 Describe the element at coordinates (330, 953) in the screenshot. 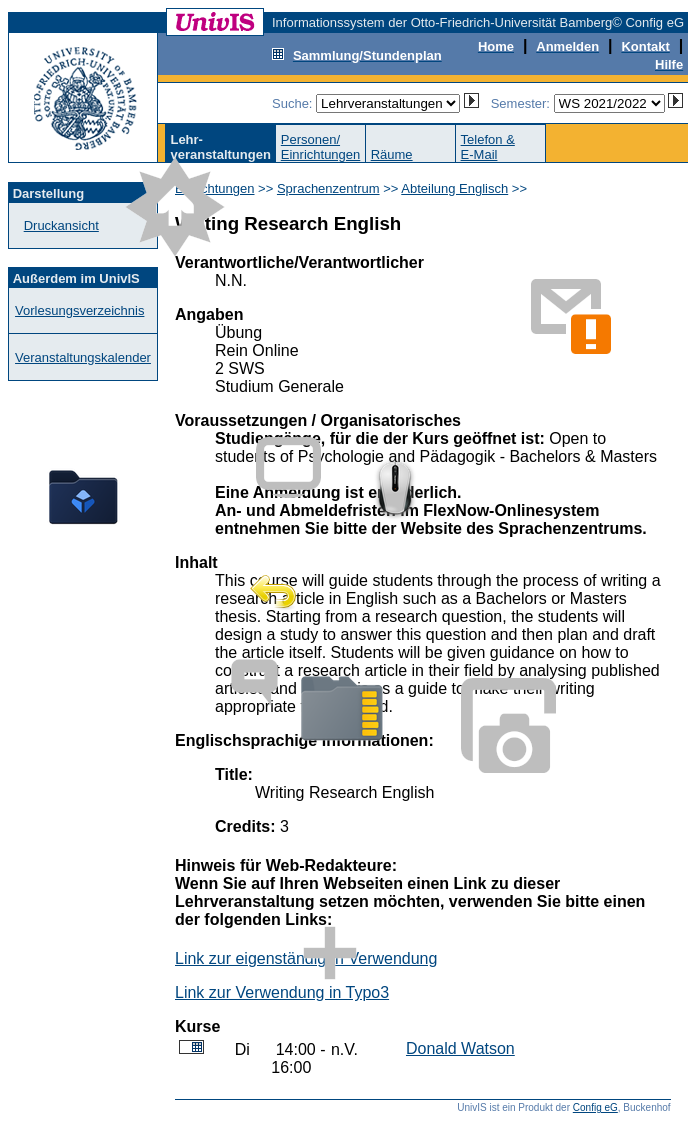

I see `add a new item to a list` at that location.